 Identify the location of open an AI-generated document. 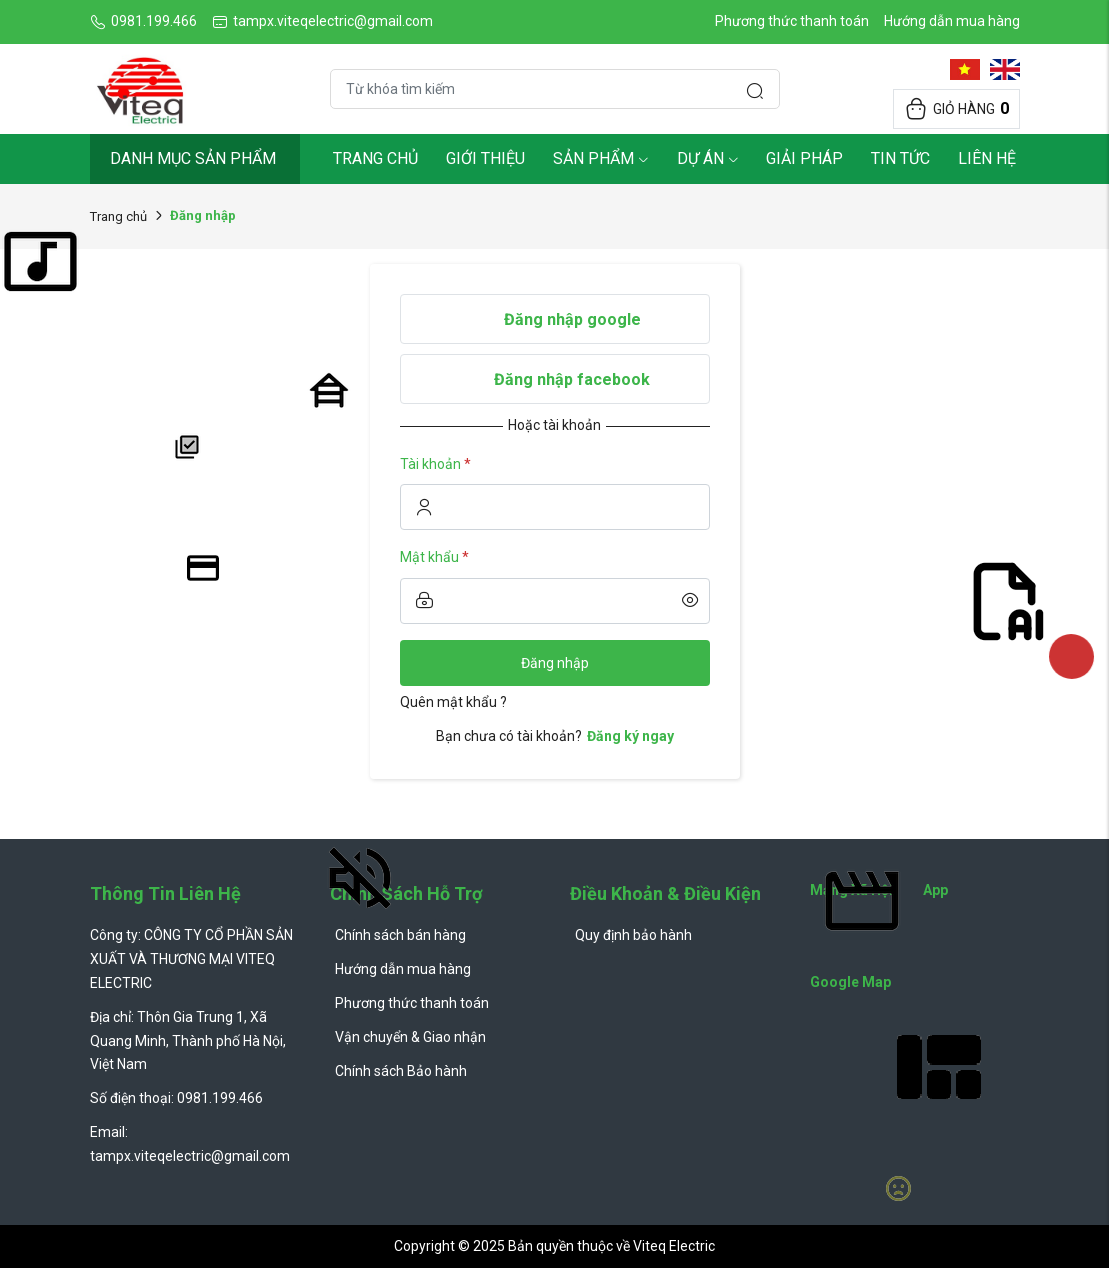
(1004, 601).